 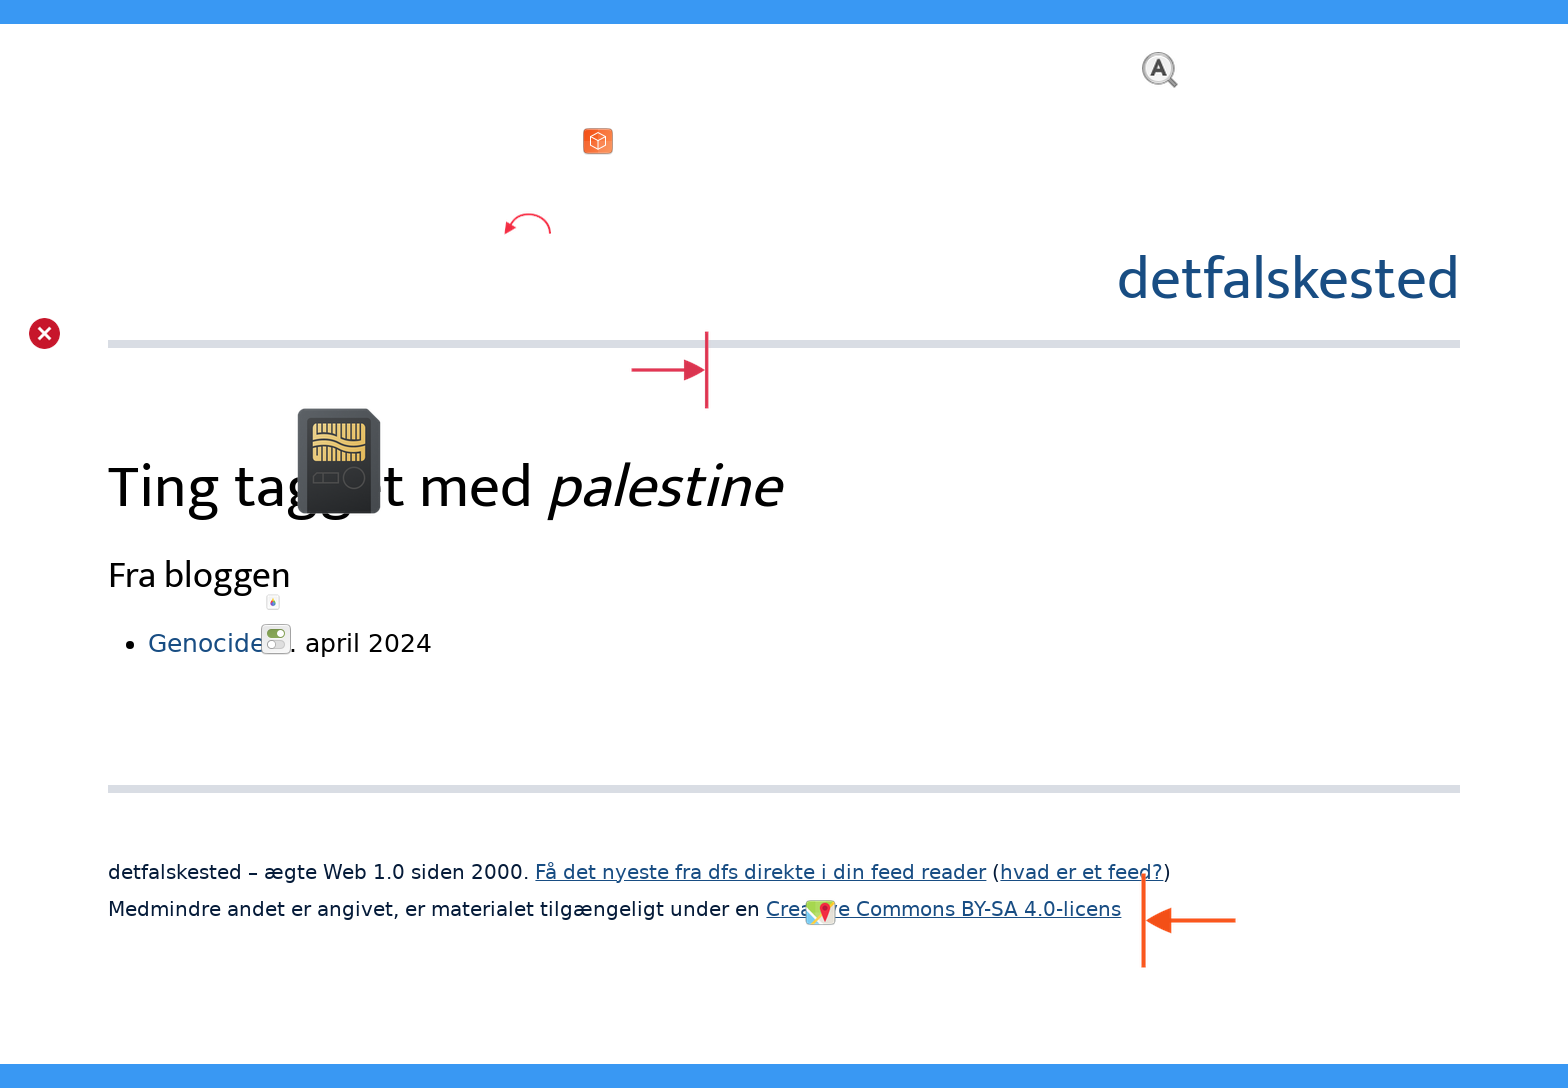 What do you see at coordinates (670, 370) in the screenshot?
I see `go to the last item or page` at bounding box center [670, 370].